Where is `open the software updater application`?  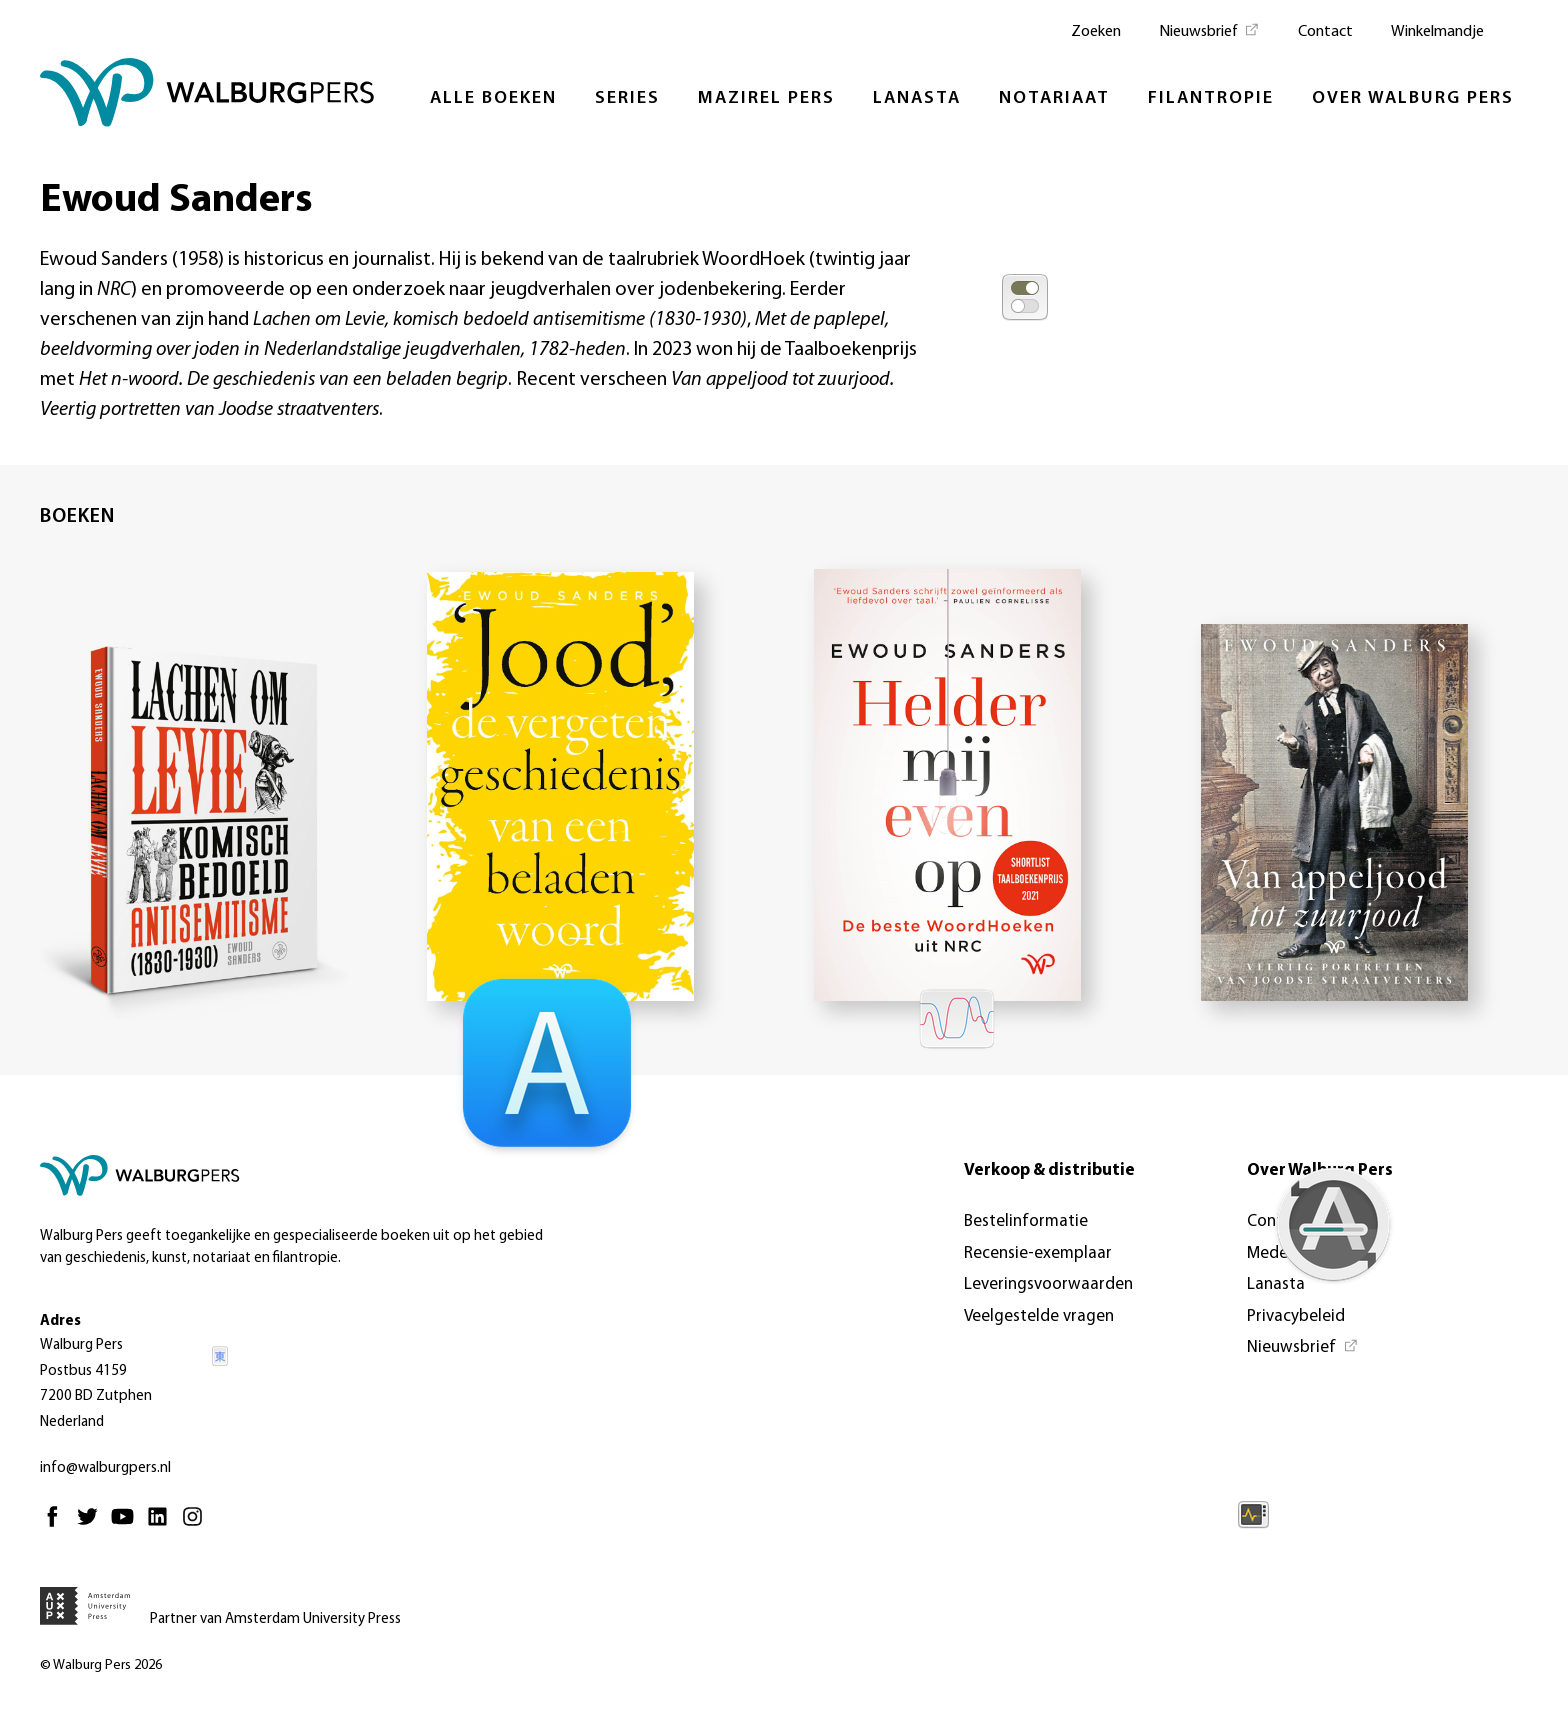 open the software updater application is located at coordinates (1333, 1224).